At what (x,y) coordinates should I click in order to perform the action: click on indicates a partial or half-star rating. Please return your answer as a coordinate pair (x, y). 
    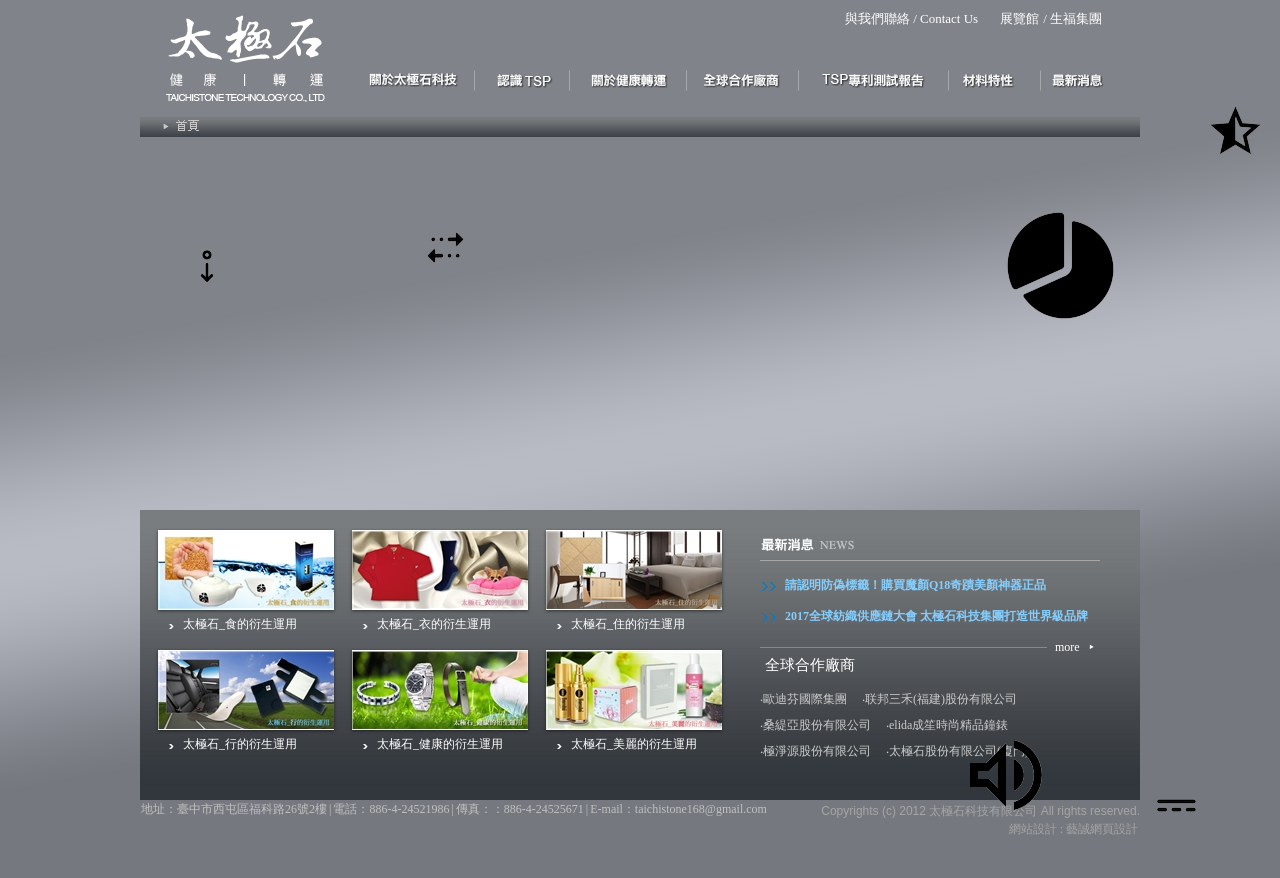
    Looking at the image, I should click on (1235, 131).